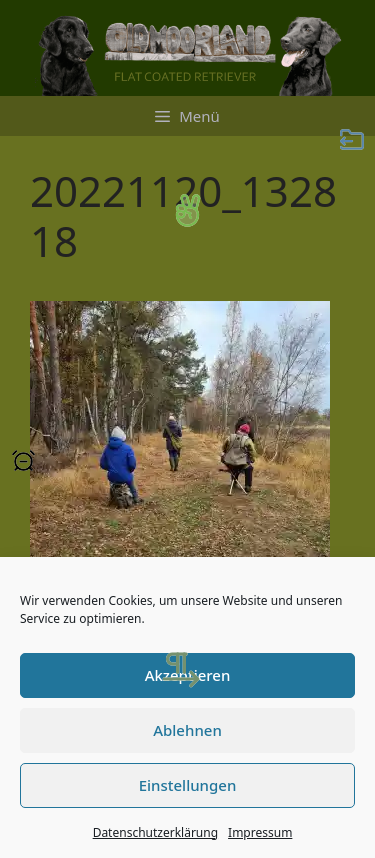  I want to click on peace sign gesture or emoji reaction, so click(187, 210).